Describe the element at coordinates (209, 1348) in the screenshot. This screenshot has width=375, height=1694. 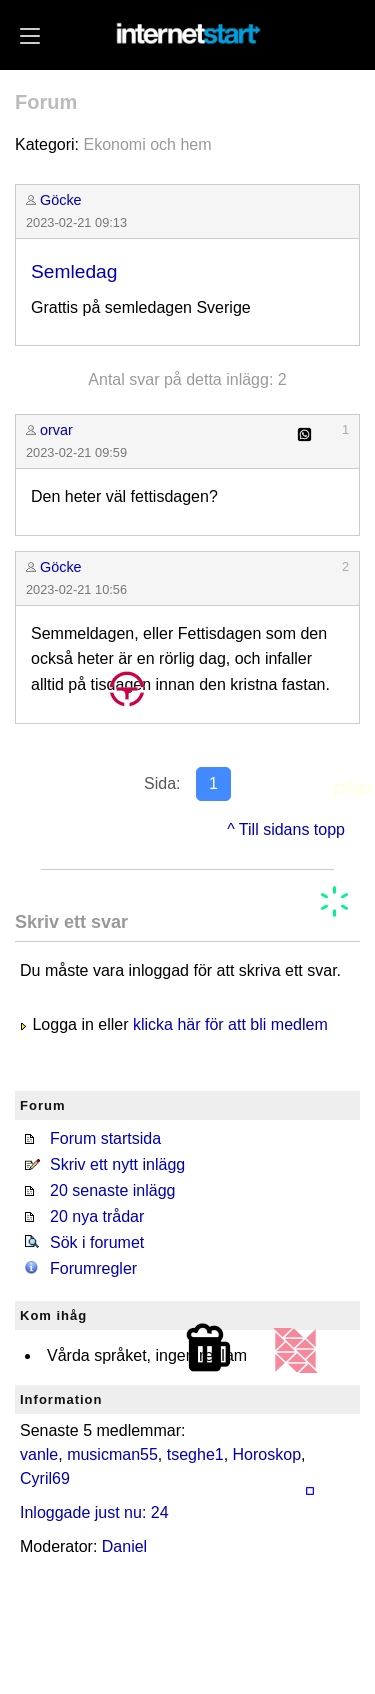
I see `browse nearby bars or breweries` at that location.